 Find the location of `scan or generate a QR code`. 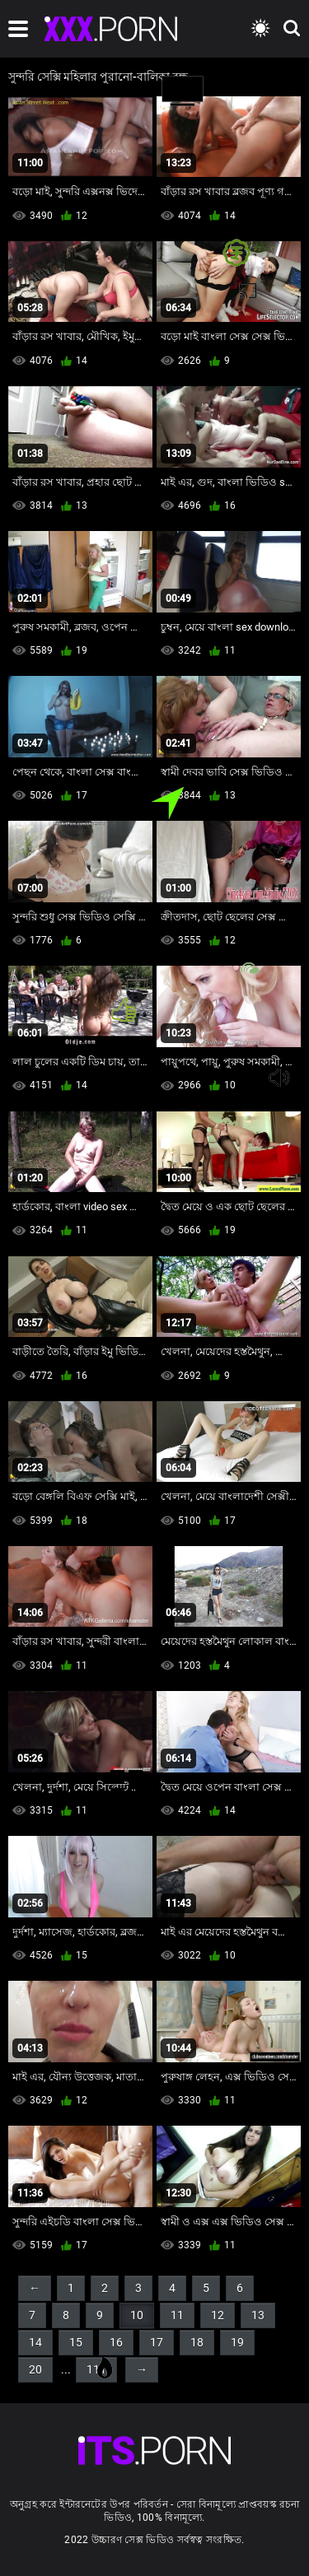

scan or generate a QR code is located at coordinates (126, 1786).